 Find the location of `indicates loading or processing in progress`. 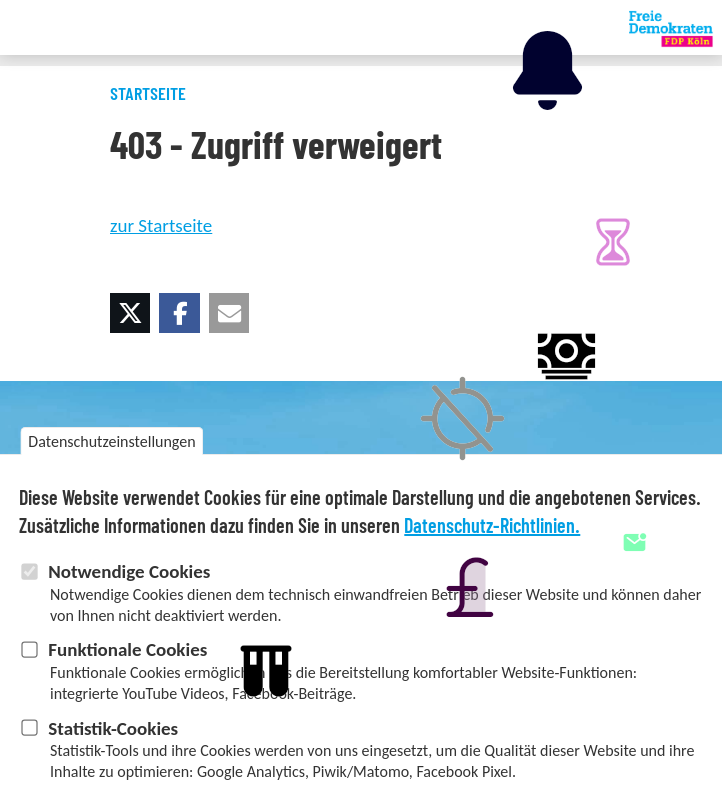

indicates loading or processing in progress is located at coordinates (613, 242).